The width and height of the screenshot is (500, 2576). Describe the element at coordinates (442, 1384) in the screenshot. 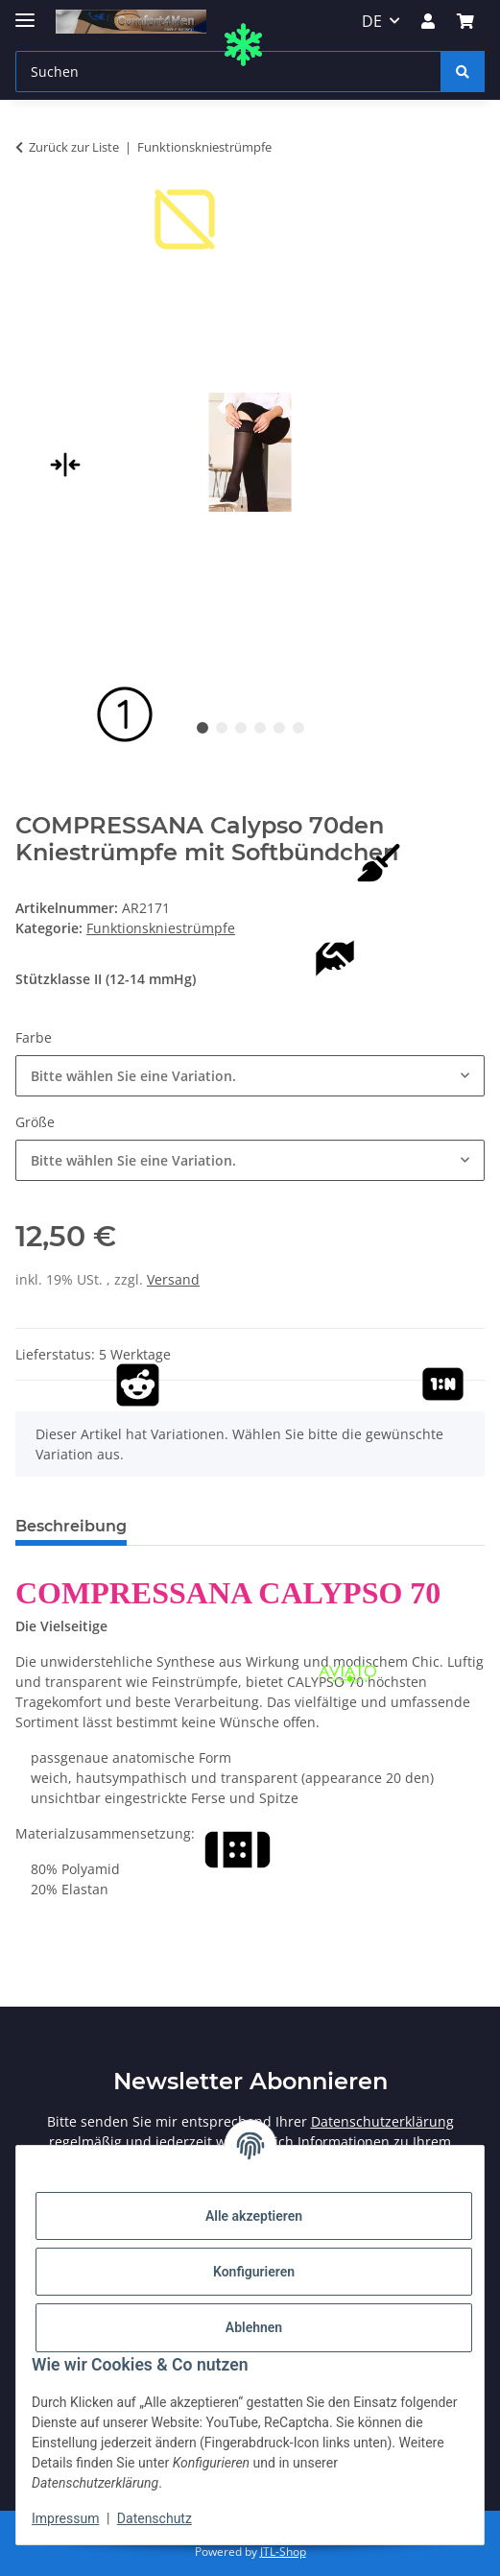

I see `indicates a one-to-many database relationship` at that location.